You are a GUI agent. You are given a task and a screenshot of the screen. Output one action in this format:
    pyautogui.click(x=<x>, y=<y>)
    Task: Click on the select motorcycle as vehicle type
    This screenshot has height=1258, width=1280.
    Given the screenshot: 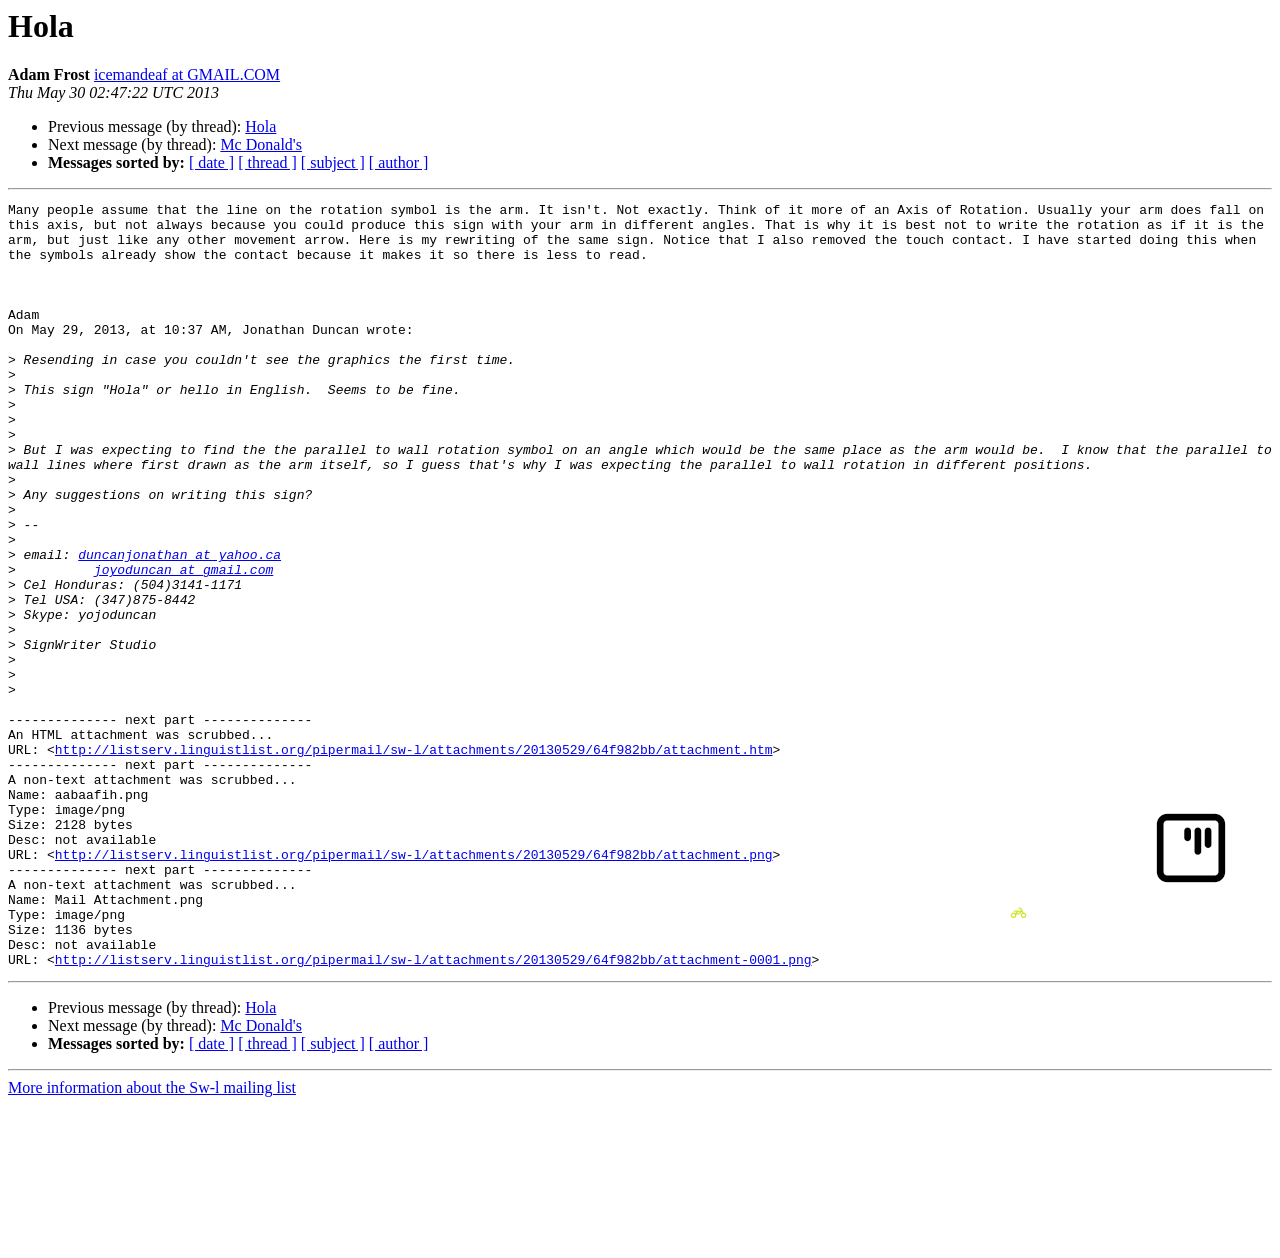 What is the action you would take?
    pyautogui.click(x=1018, y=912)
    